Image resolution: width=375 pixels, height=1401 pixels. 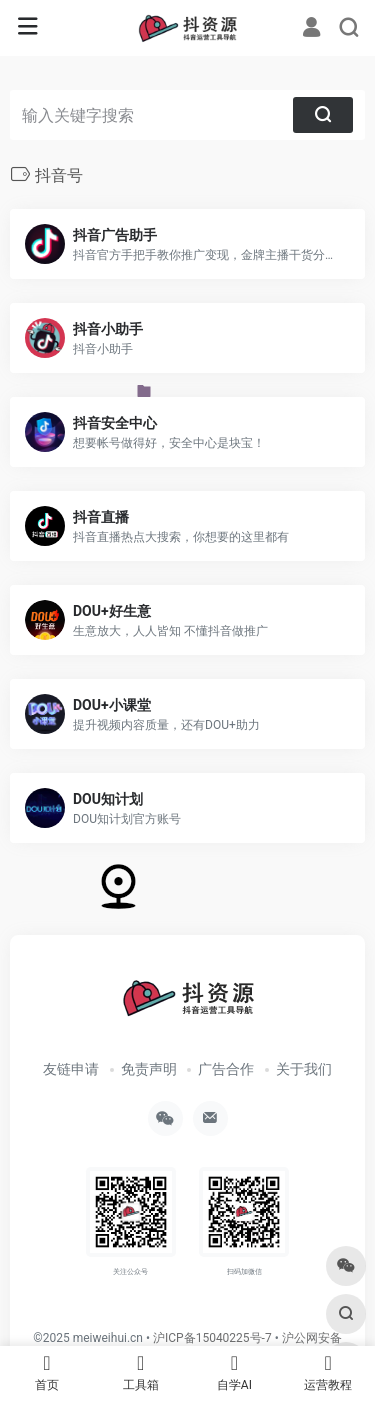 I want to click on set a search radius around a location, so click(x=118, y=885).